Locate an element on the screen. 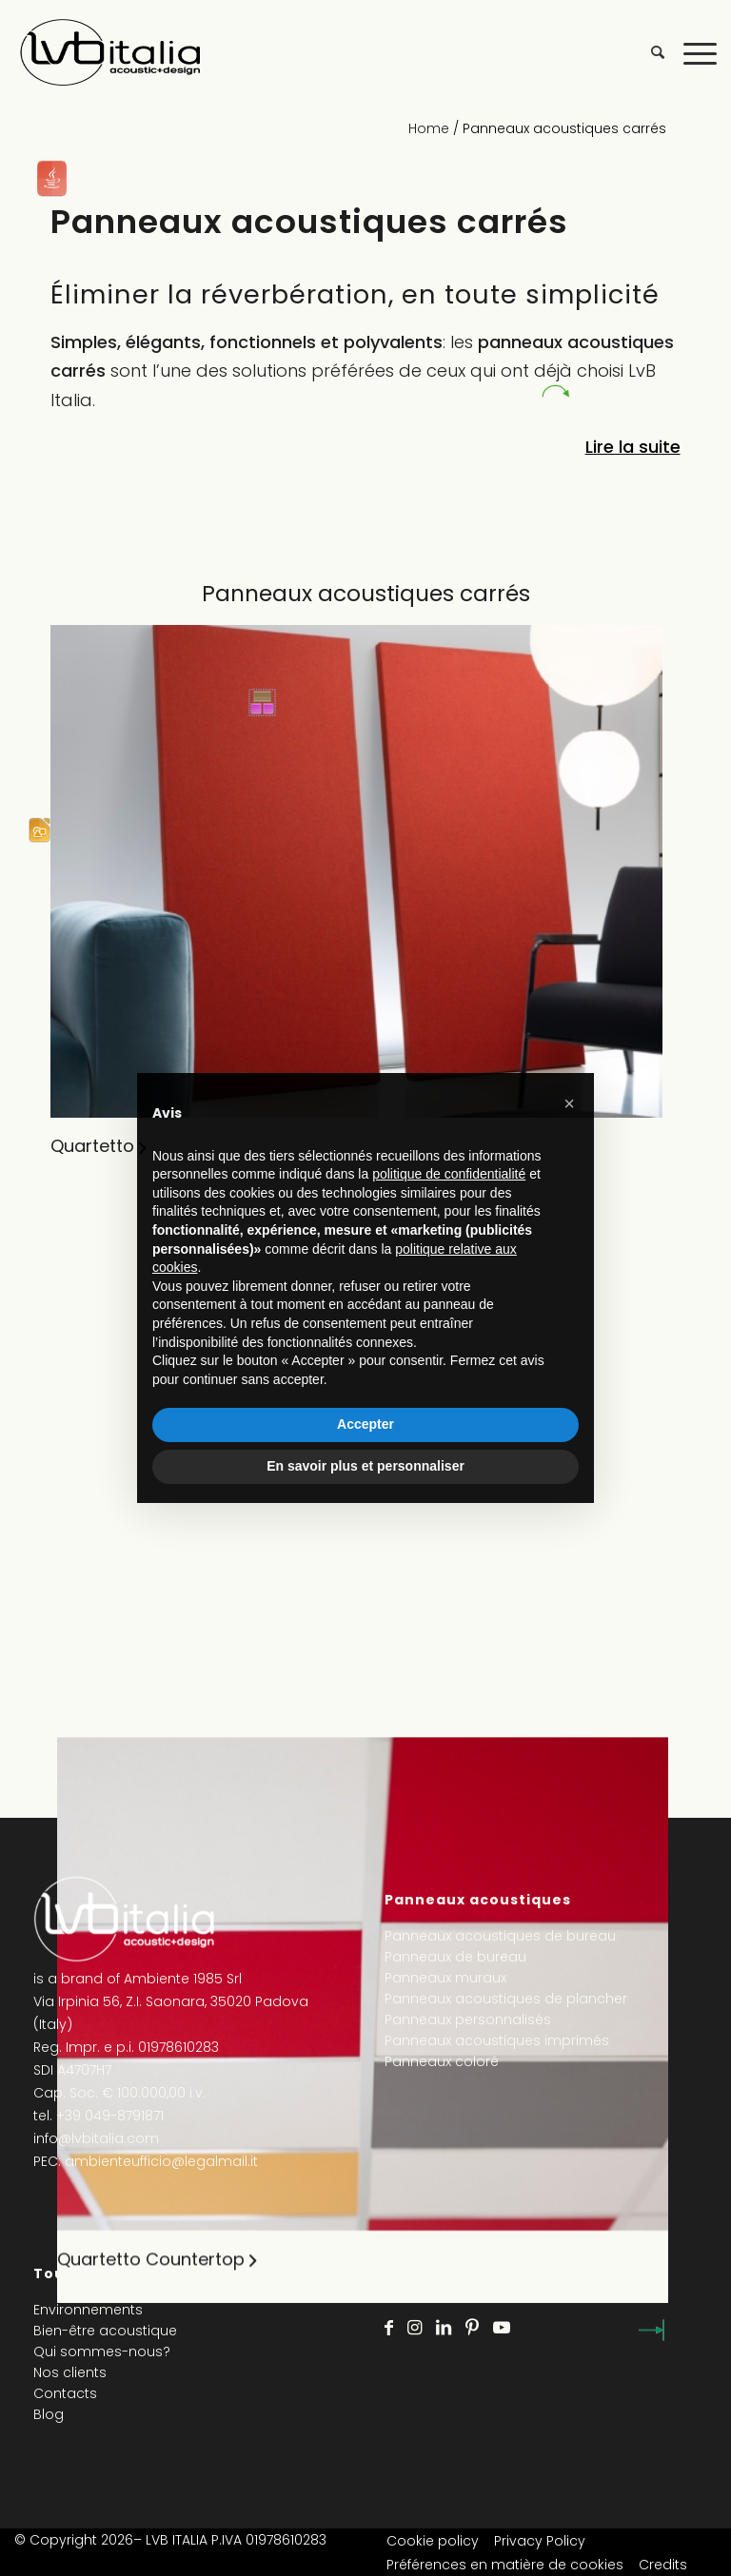 The image size is (731, 2576). select all items in the current view is located at coordinates (262, 702).